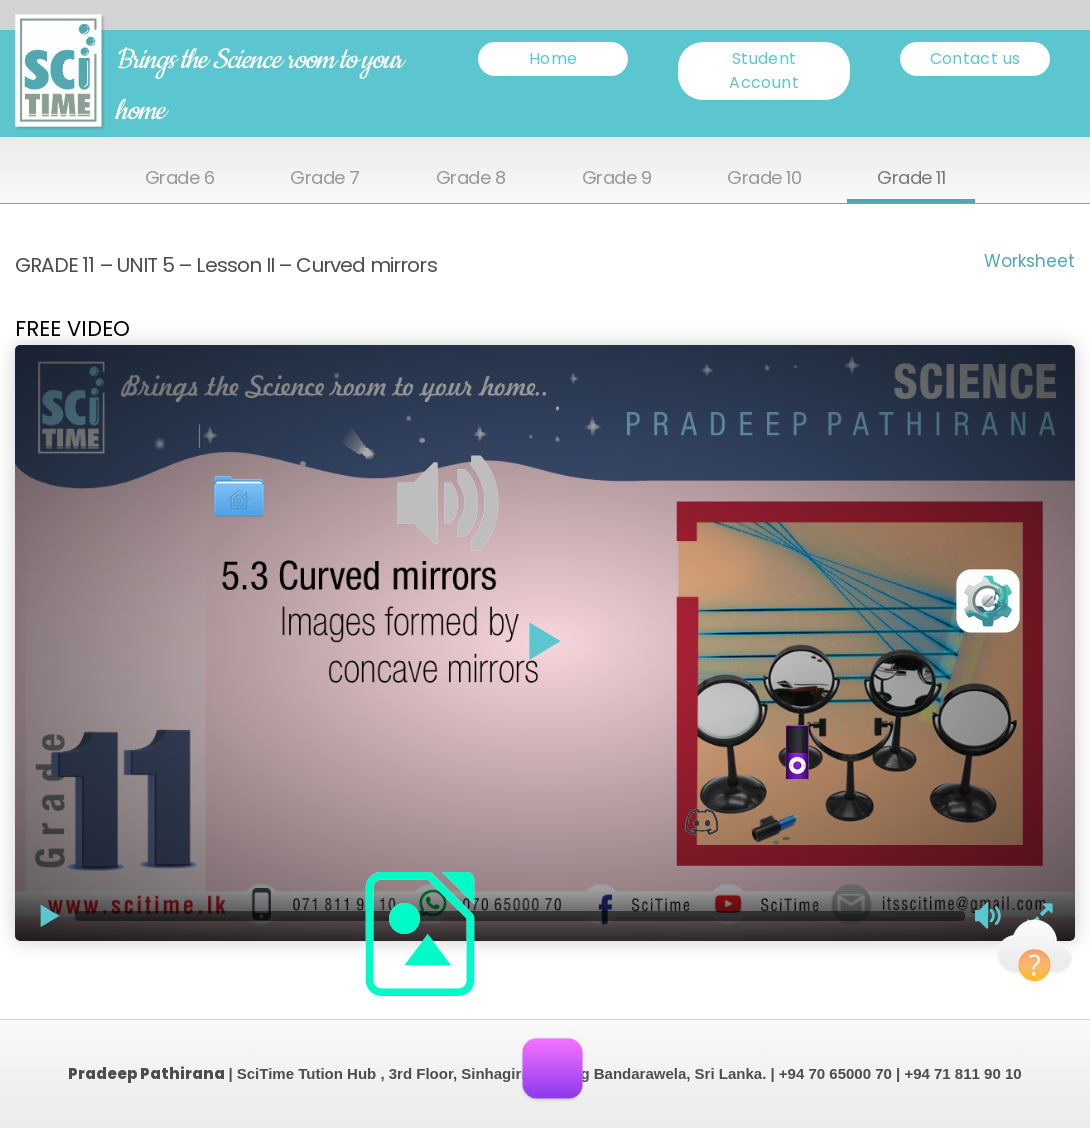  I want to click on placeholder template for a macOS app icon, so click(552, 1068).